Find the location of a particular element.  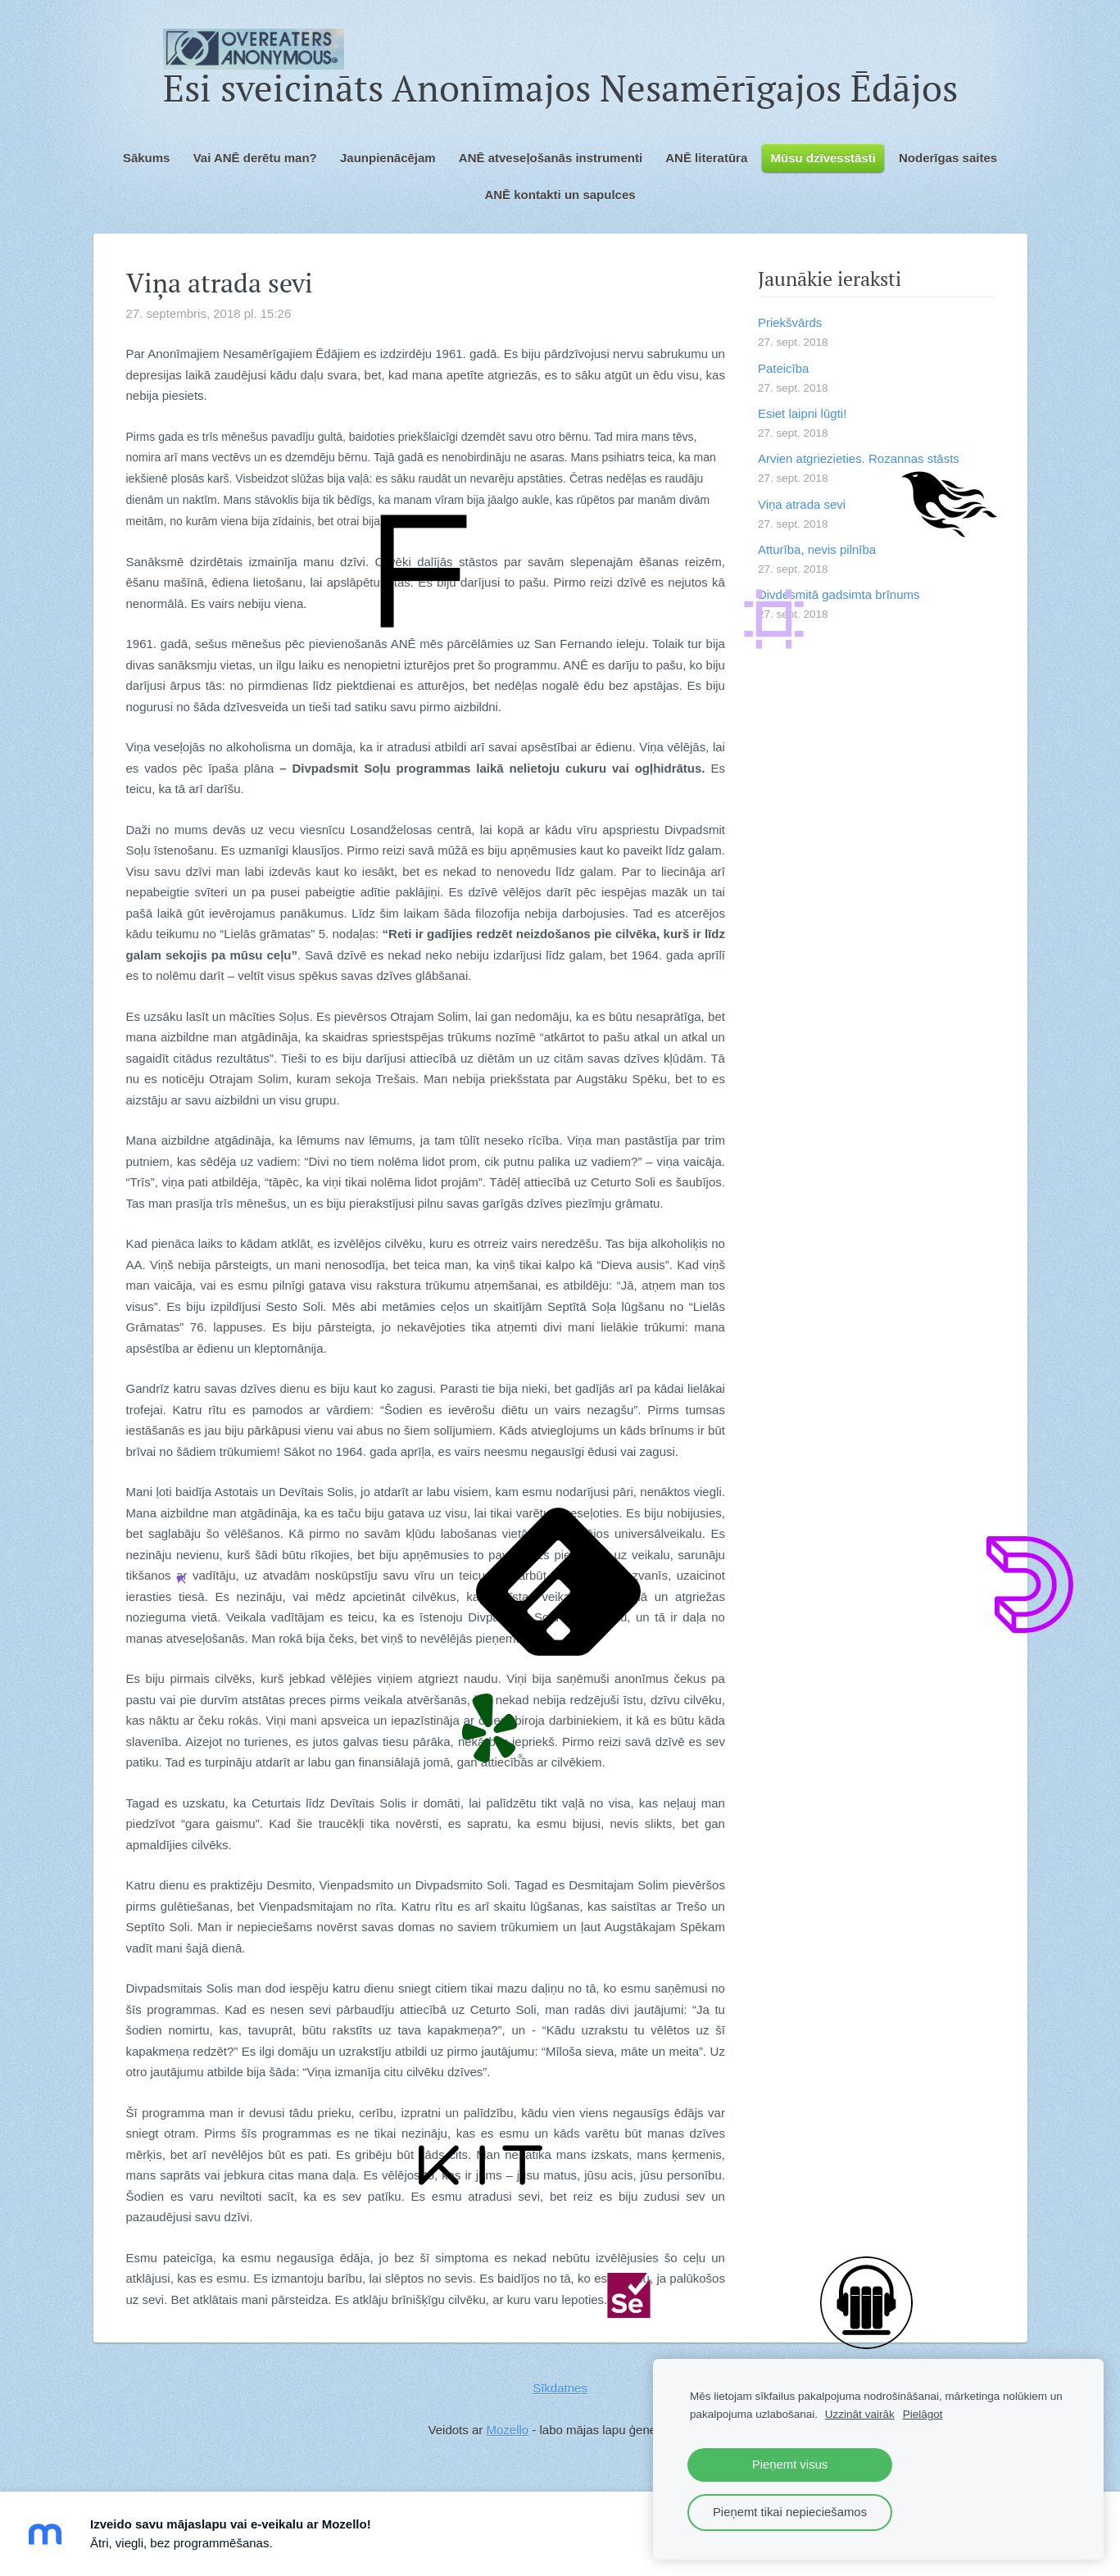

kit email marketing platform logo is located at coordinates (480, 2165).